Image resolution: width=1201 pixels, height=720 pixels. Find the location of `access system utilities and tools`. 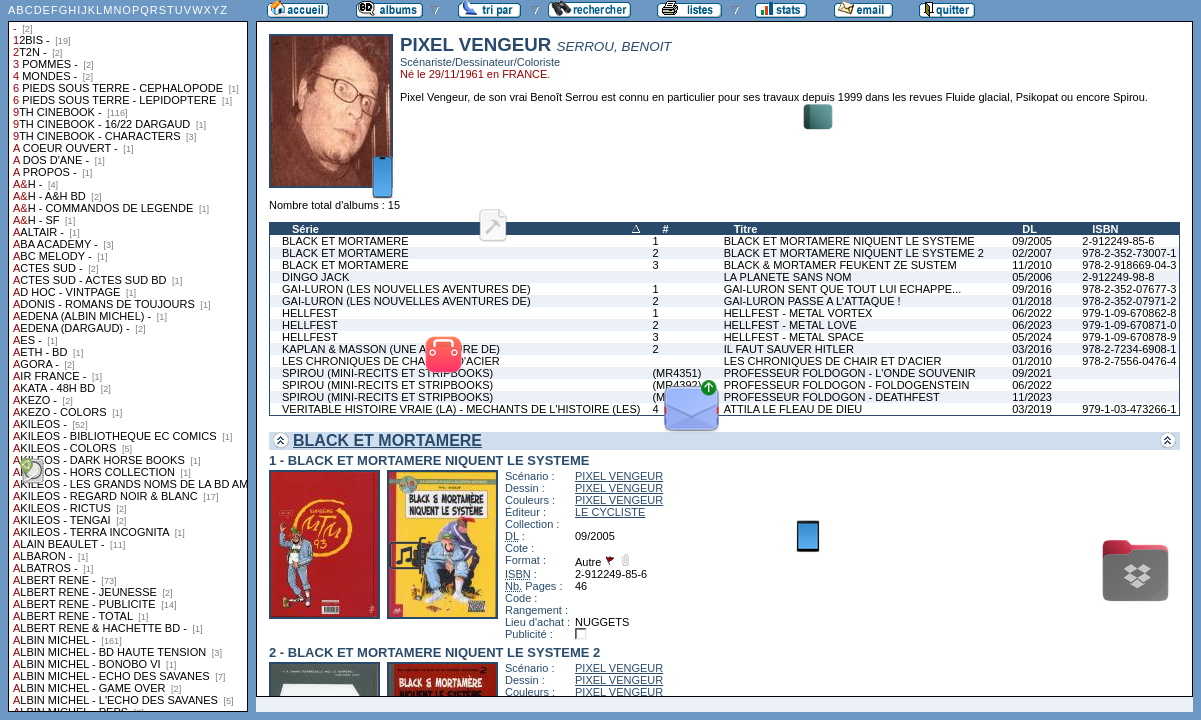

access system utilities and tools is located at coordinates (443, 354).